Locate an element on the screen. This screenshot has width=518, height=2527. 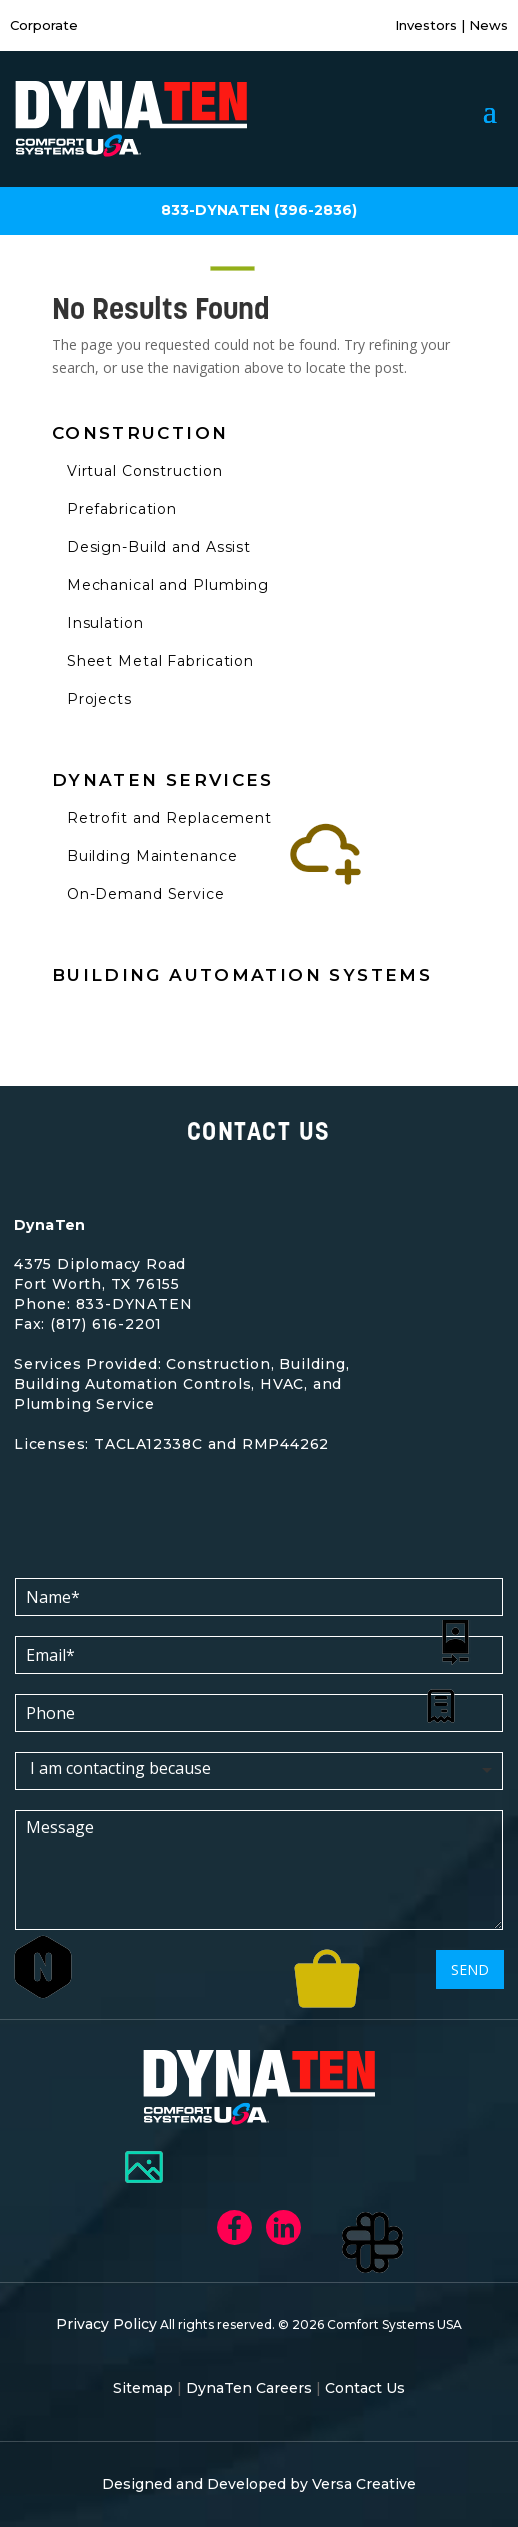
indicates a notification or new item is located at coordinates (43, 1967).